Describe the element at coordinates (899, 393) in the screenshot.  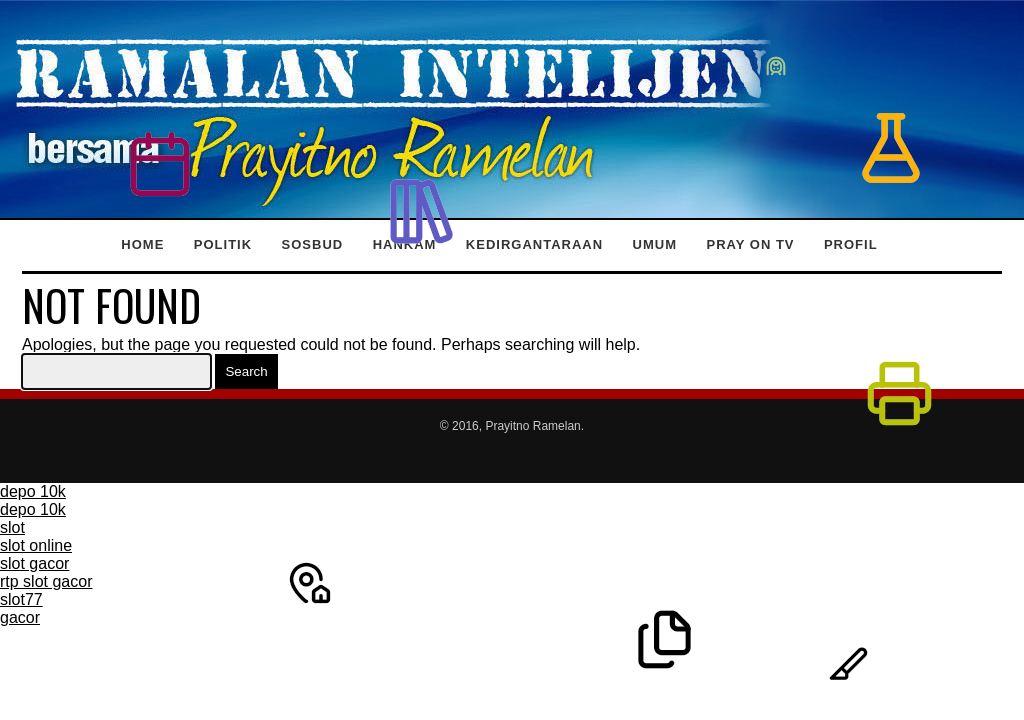
I see `print the current document` at that location.